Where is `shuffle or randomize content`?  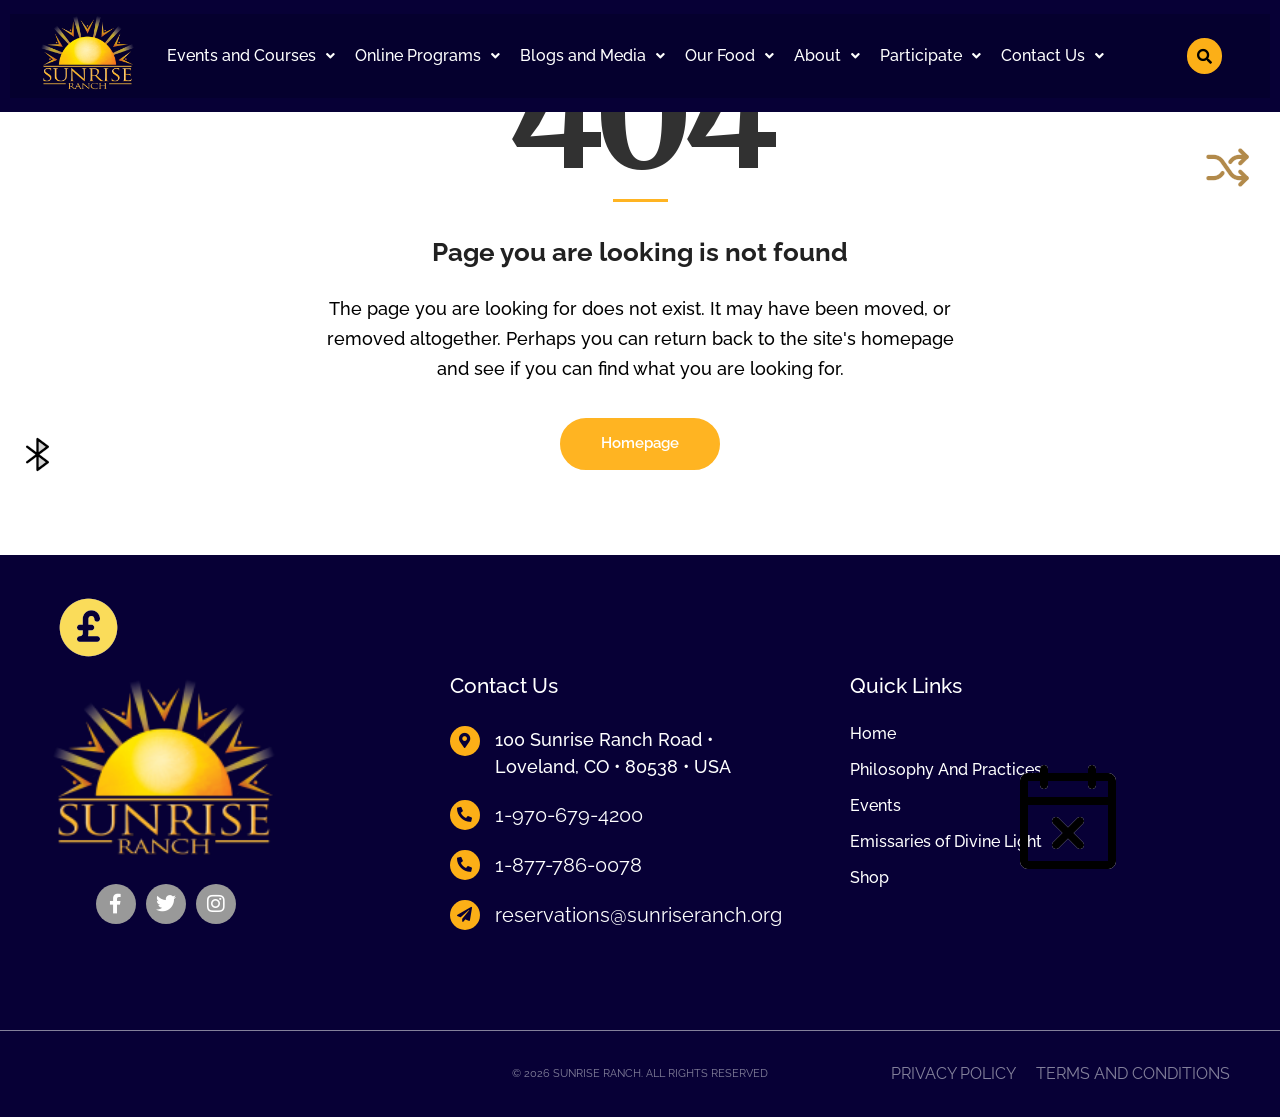 shuffle or randomize content is located at coordinates (1227, 167).